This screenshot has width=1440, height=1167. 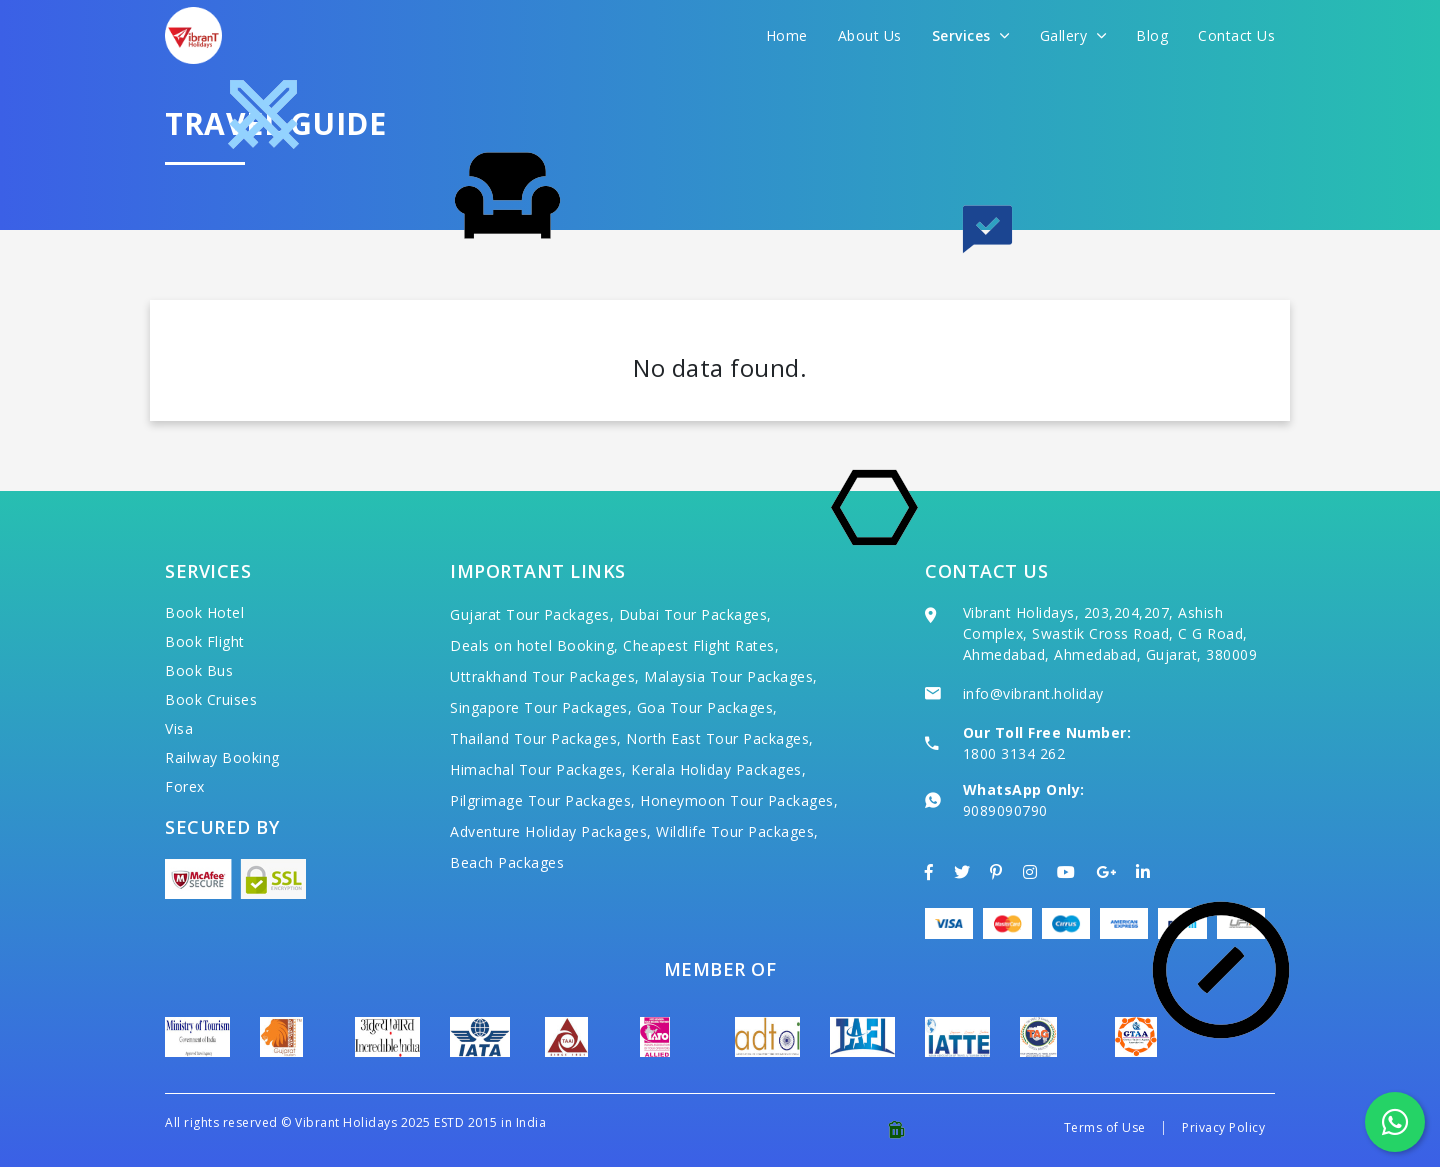 I want to click on select hexagon shape tool, so click(x=874, y=507).